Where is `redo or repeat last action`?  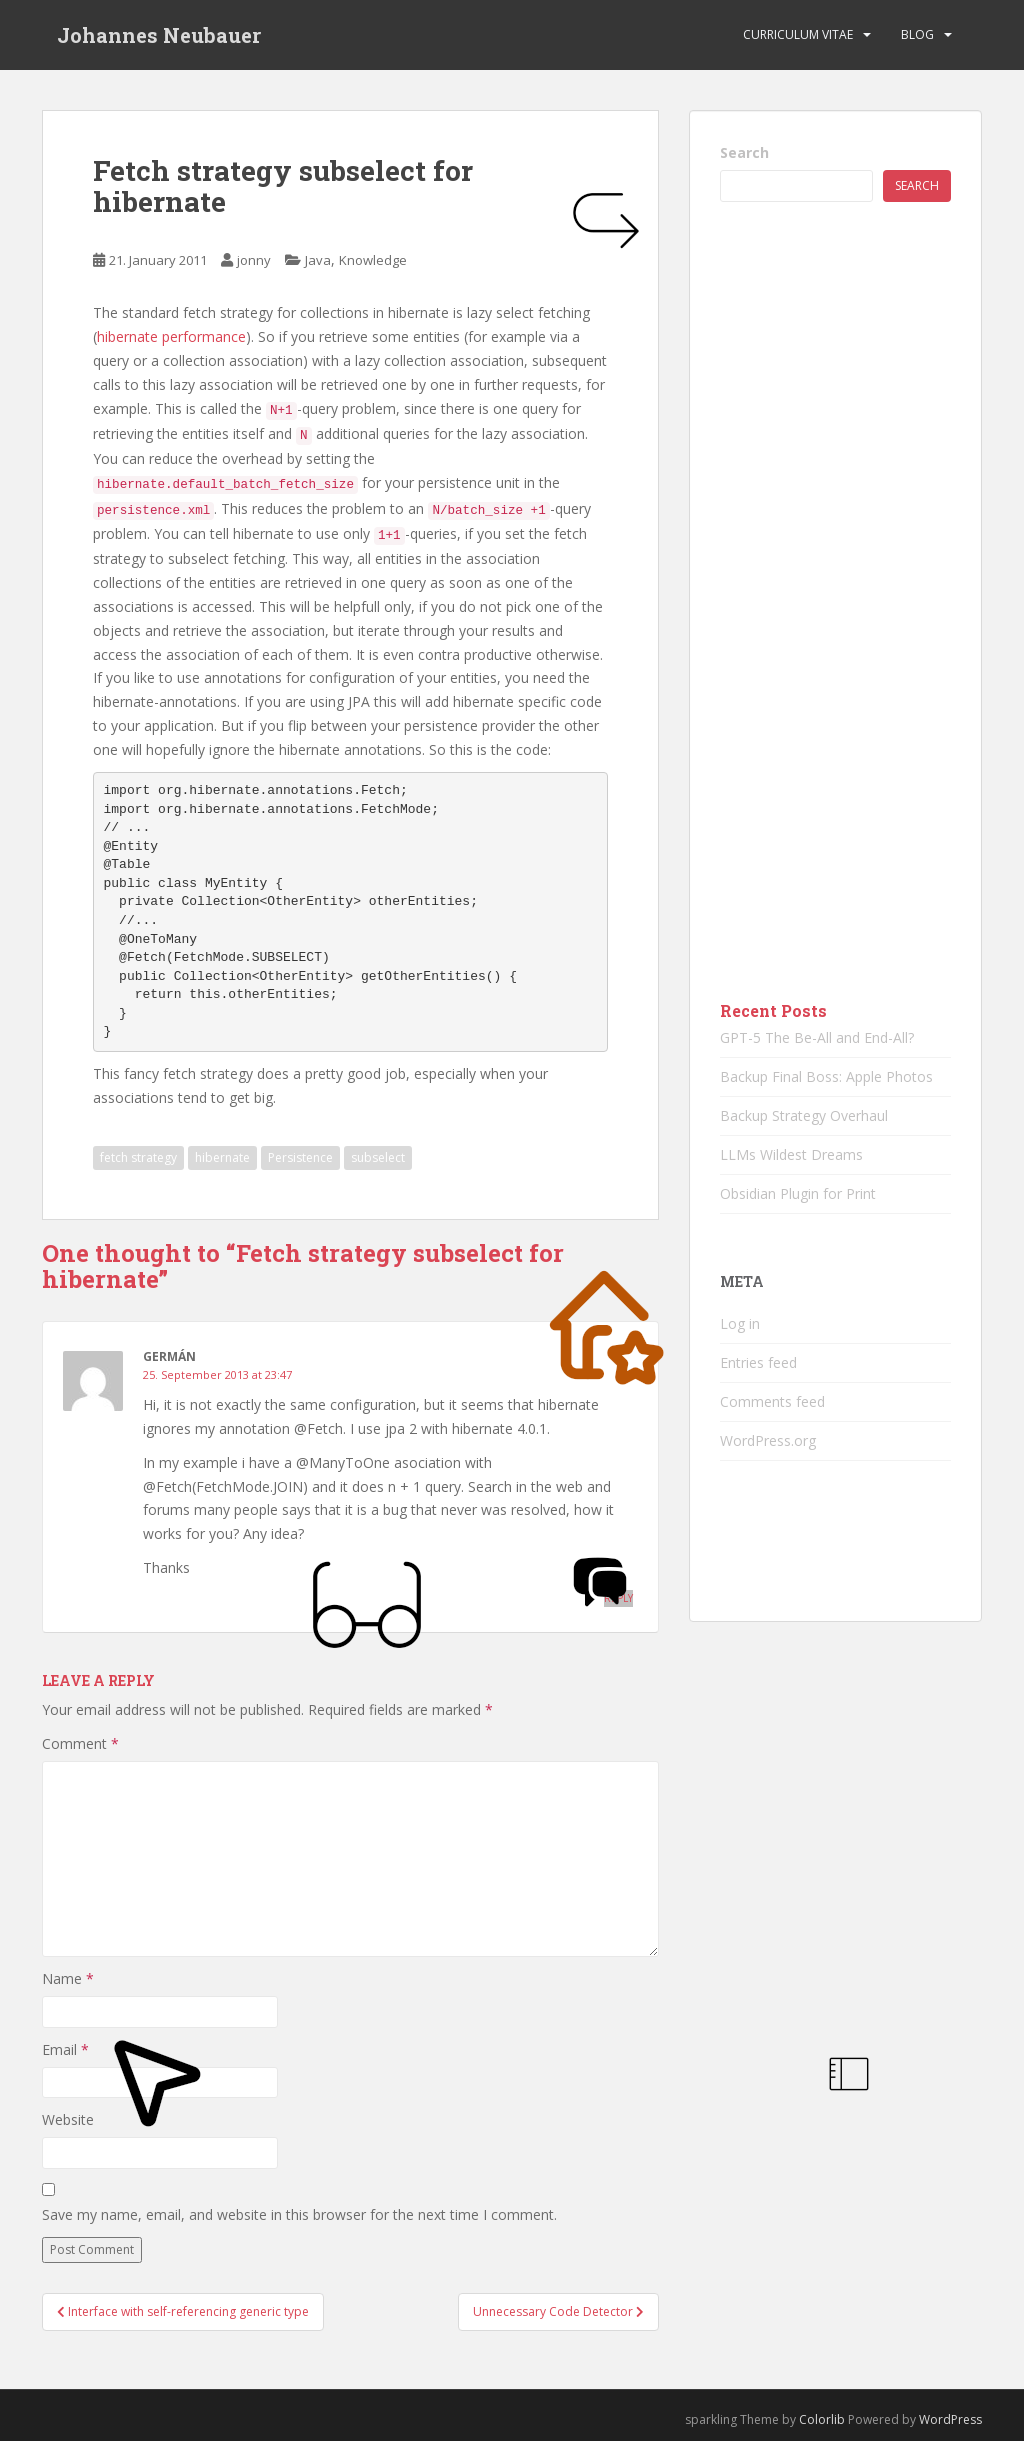
redo or repeat last action is located at coordinates (606, 218).